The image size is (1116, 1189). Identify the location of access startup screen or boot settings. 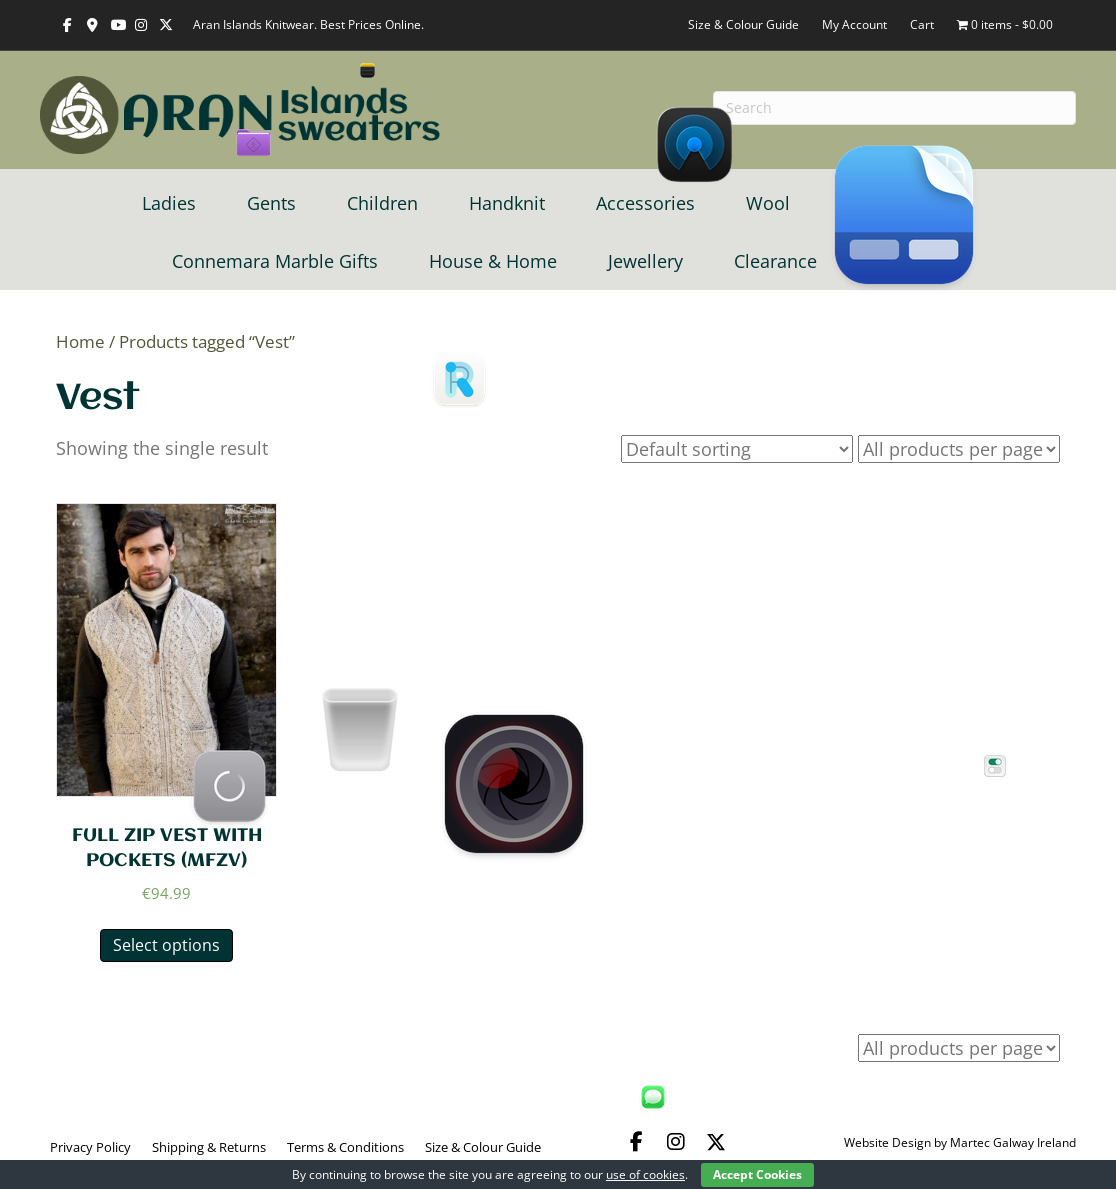
(229, 787).